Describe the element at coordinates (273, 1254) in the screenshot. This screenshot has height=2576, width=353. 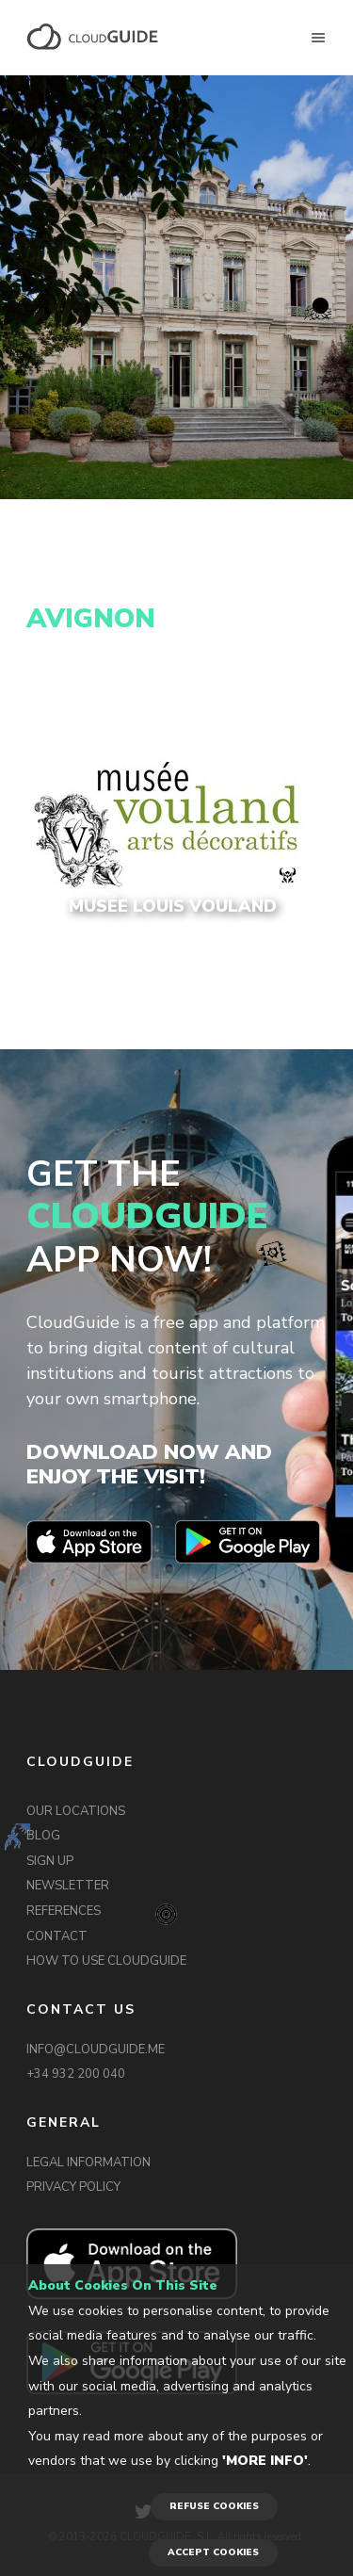
I see `indicates CPU or processor damage` at that location.